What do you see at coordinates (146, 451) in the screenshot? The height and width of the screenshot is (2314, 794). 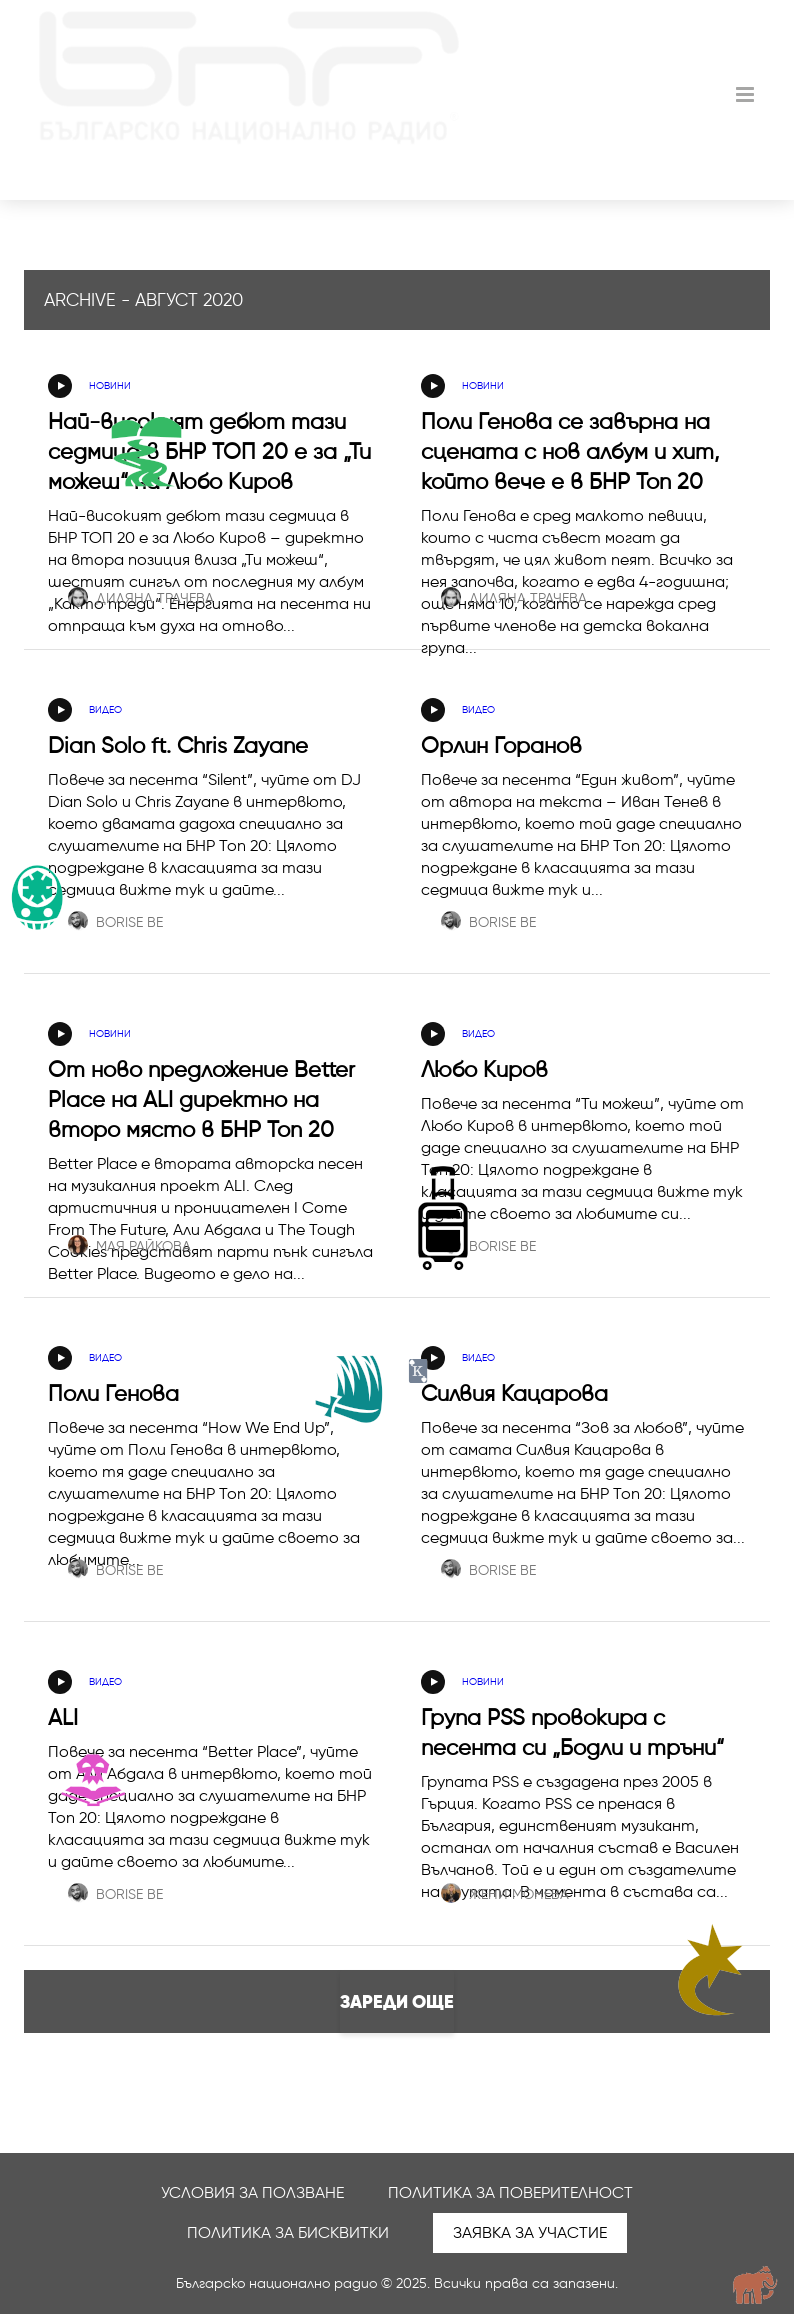 I see `view river or waterway on map` at bounding box center [146, 451].